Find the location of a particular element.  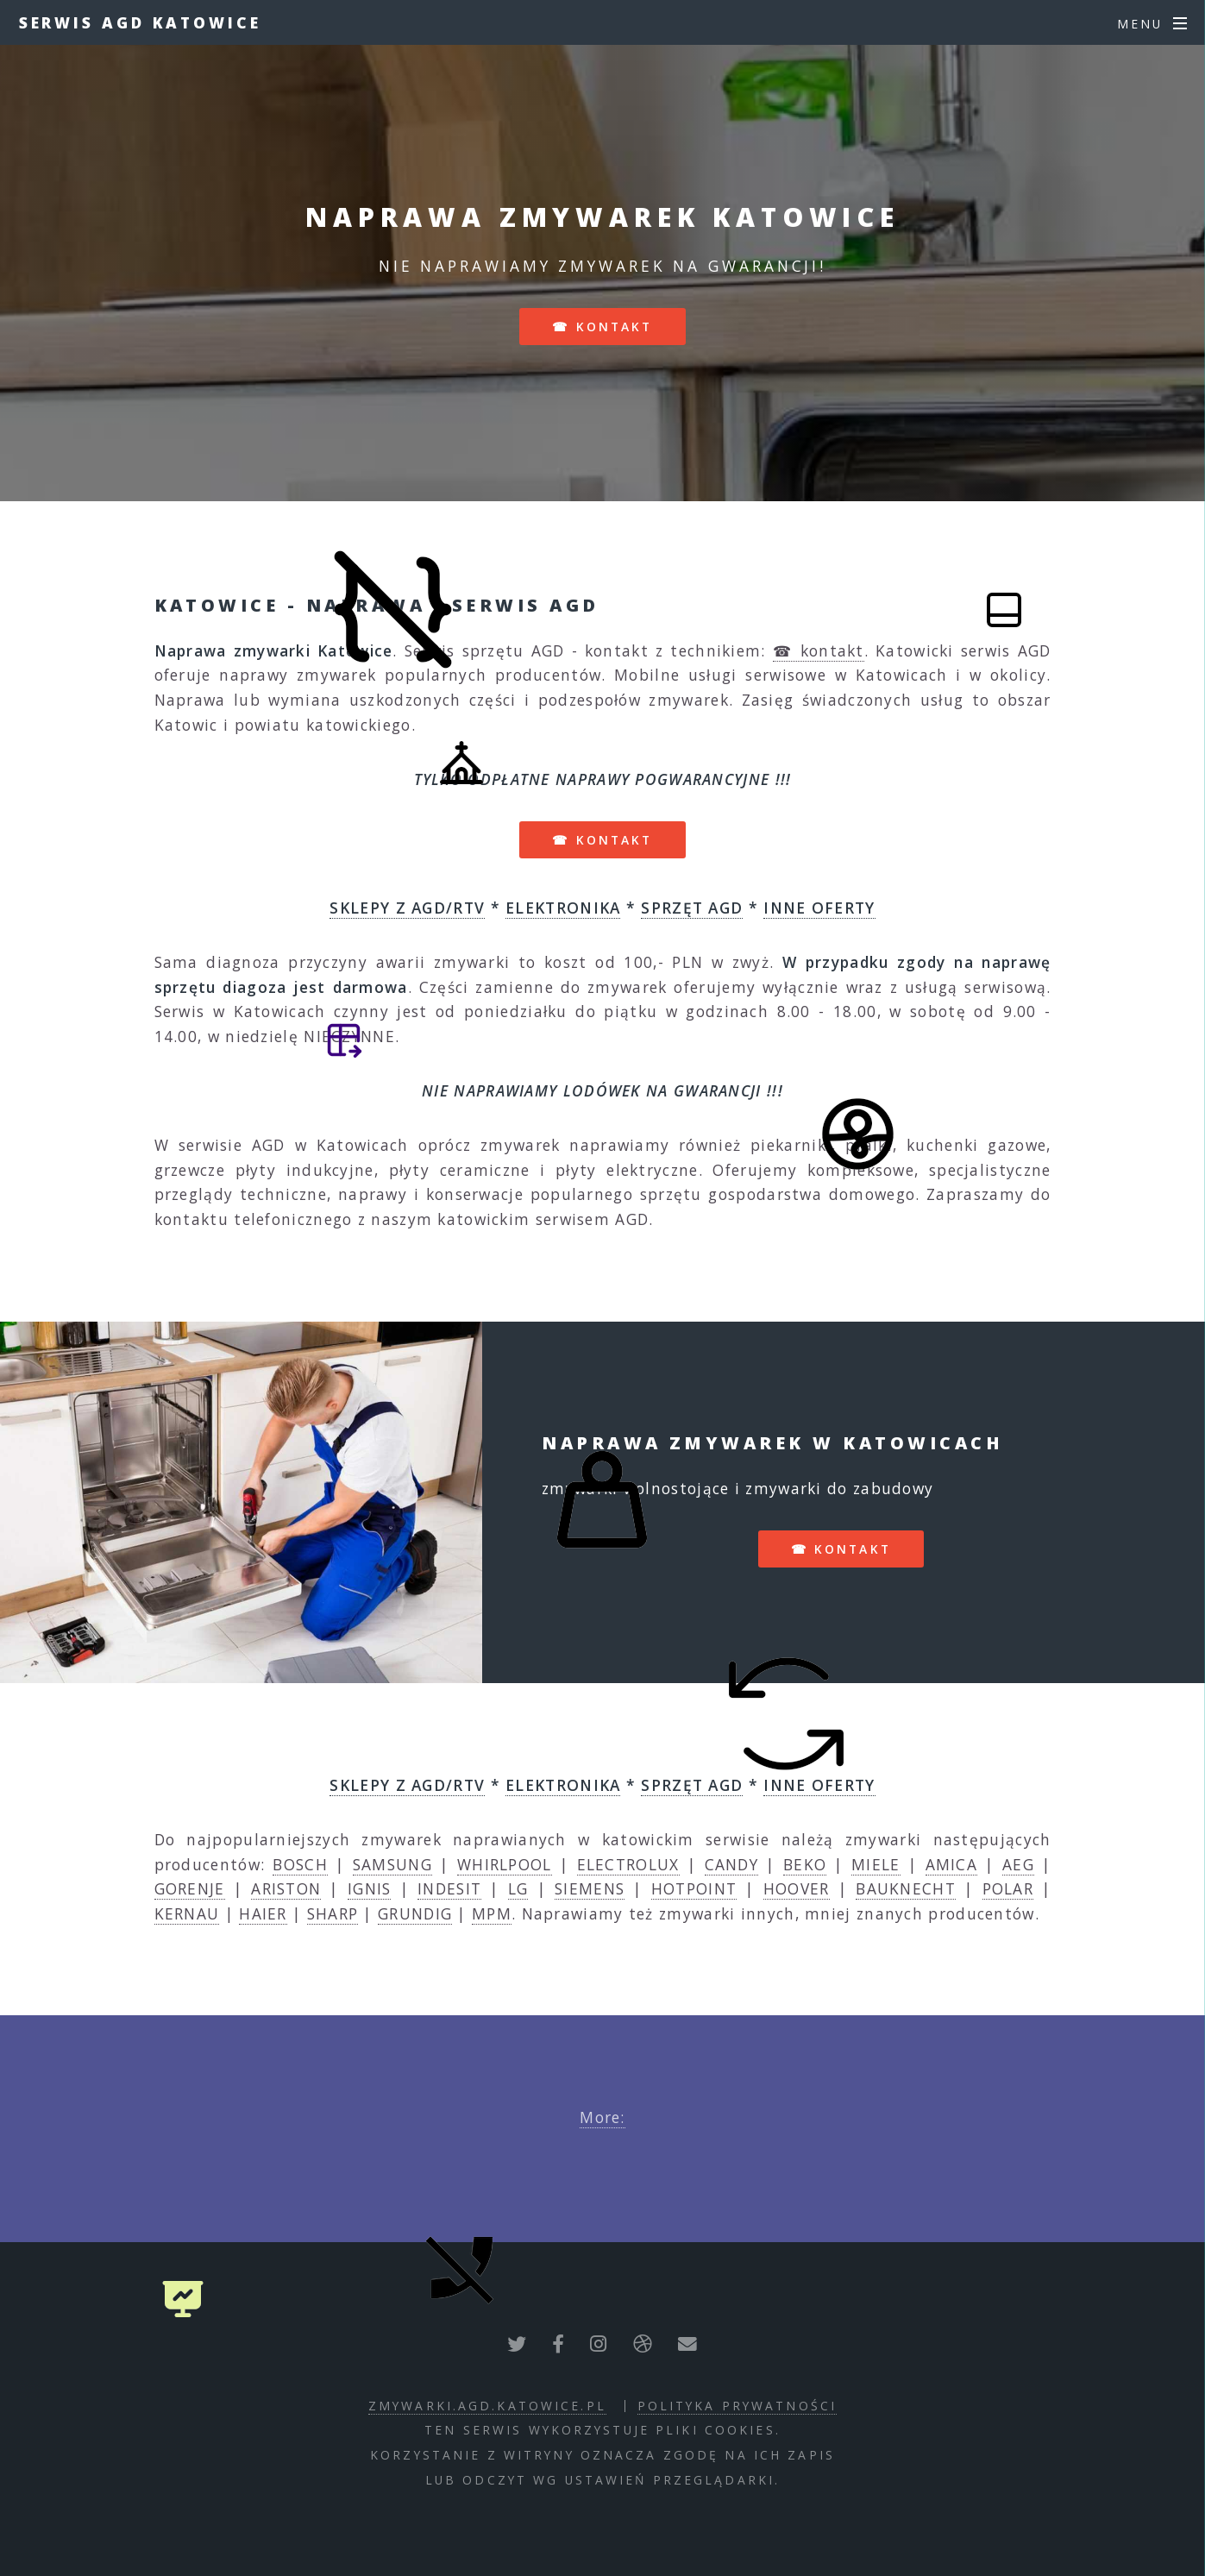

visit couchsurfing website or app is located at coordinates (857, 1134).